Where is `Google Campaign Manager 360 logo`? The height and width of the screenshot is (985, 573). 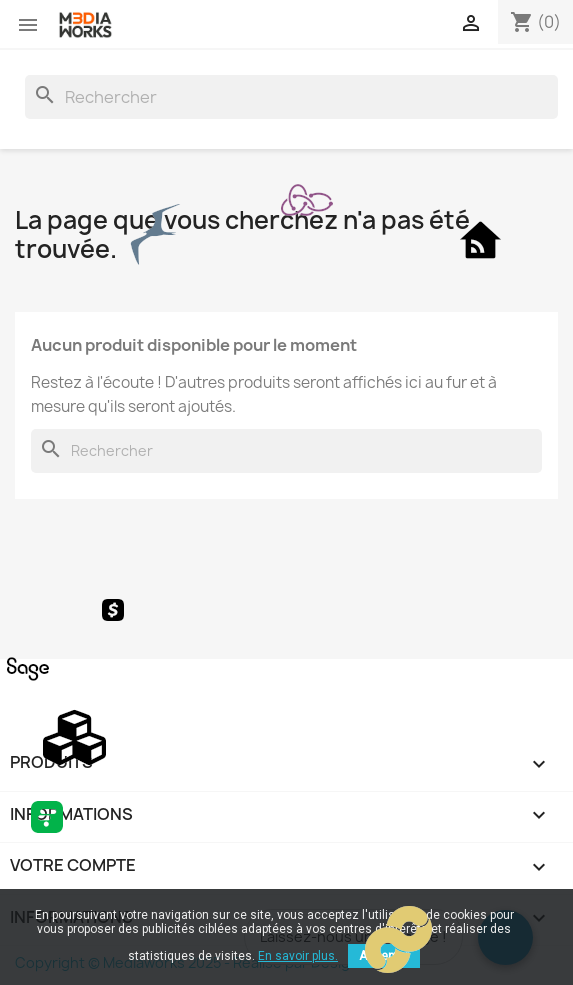 Google Campaign Manager 360 logo is located at coordinates (398, 939).